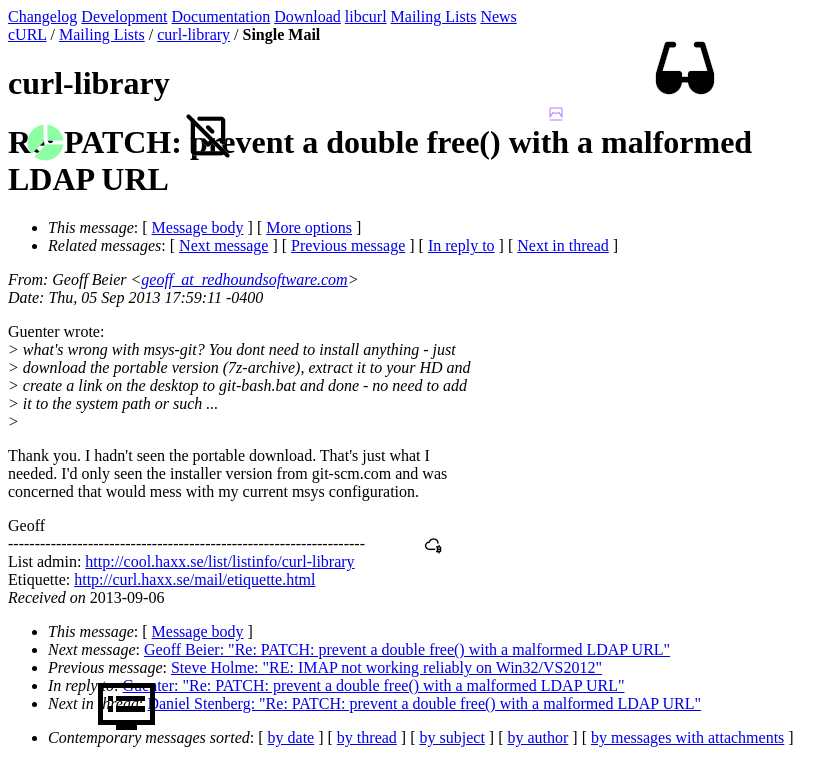  I want to click on access DVR or recorded content, so click(126, 706).